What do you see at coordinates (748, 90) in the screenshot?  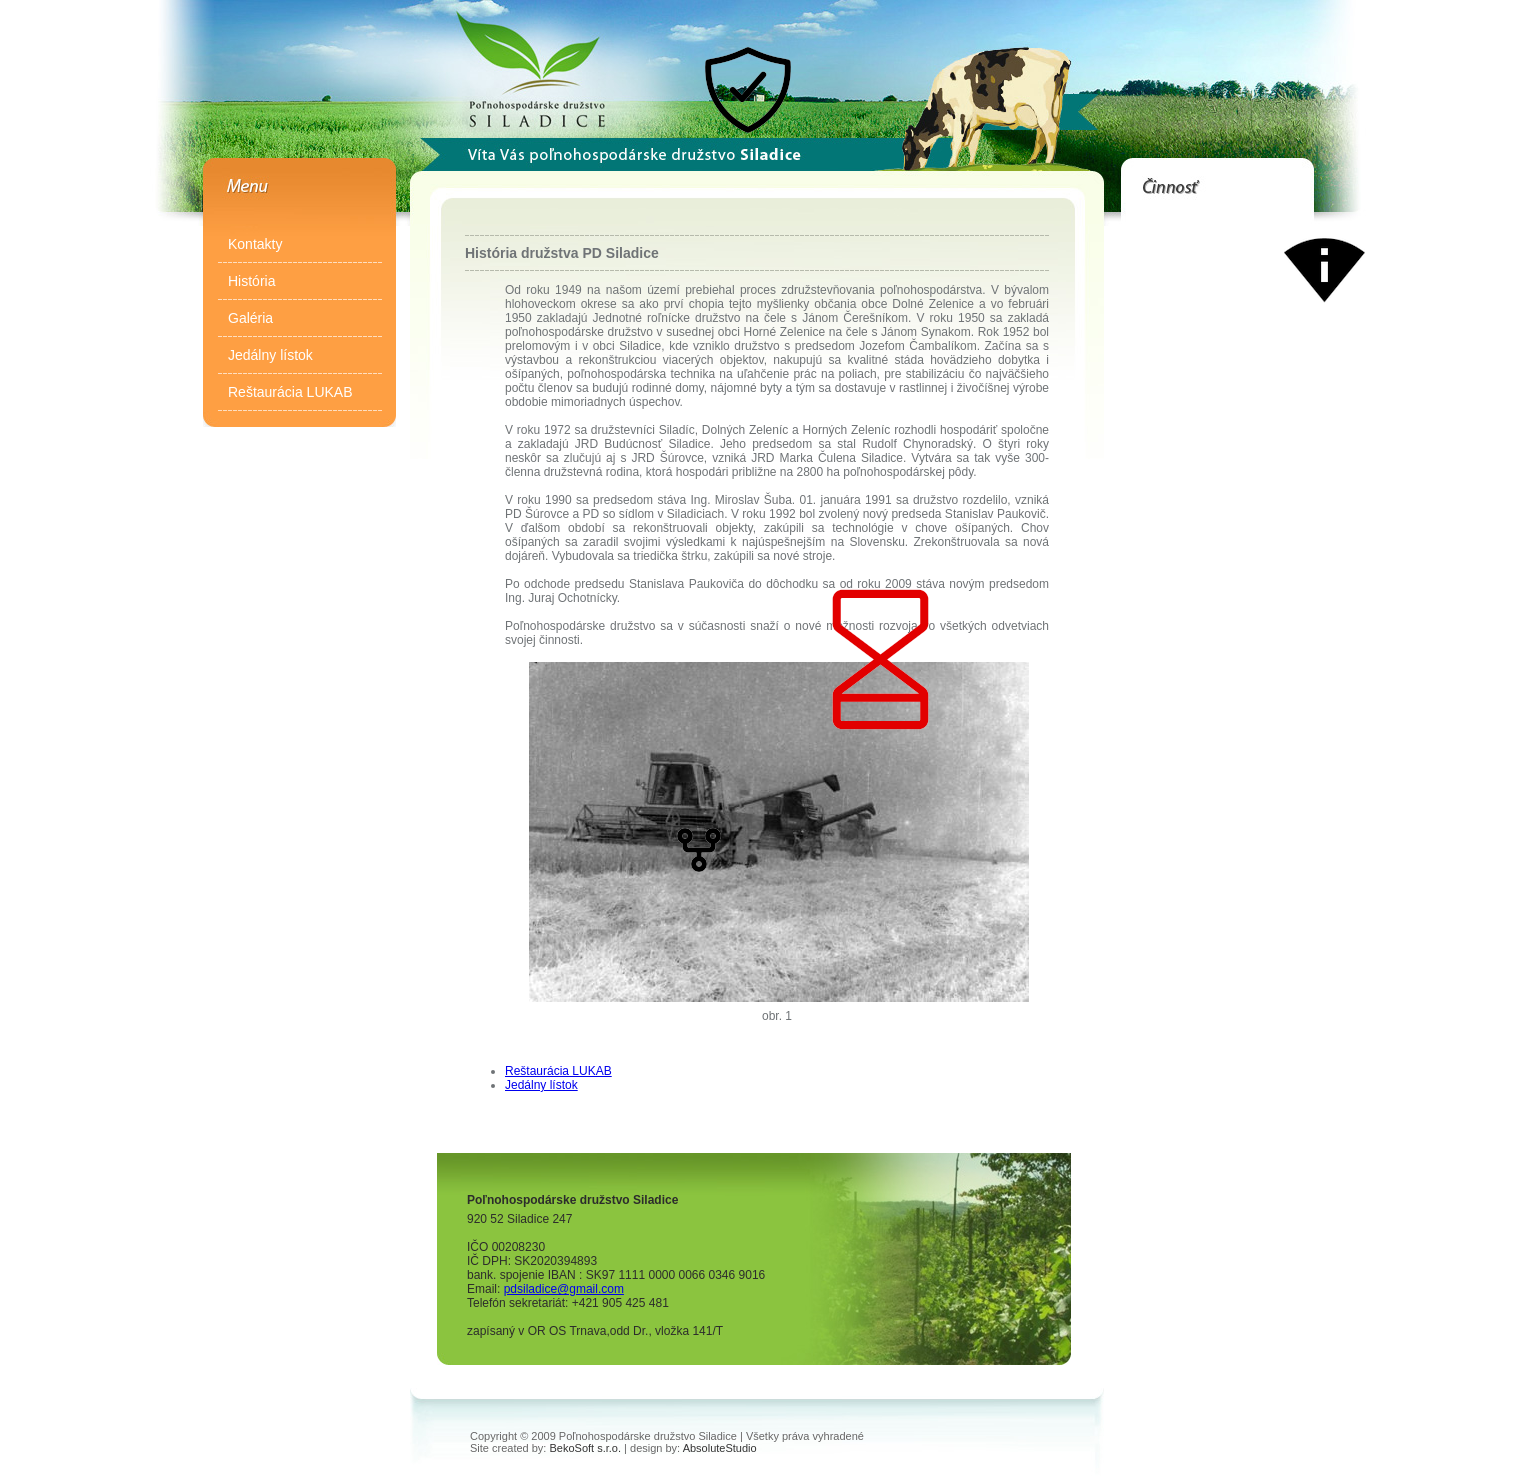 I see `indicates verified security or protection status` at bounding box center [748, 90].